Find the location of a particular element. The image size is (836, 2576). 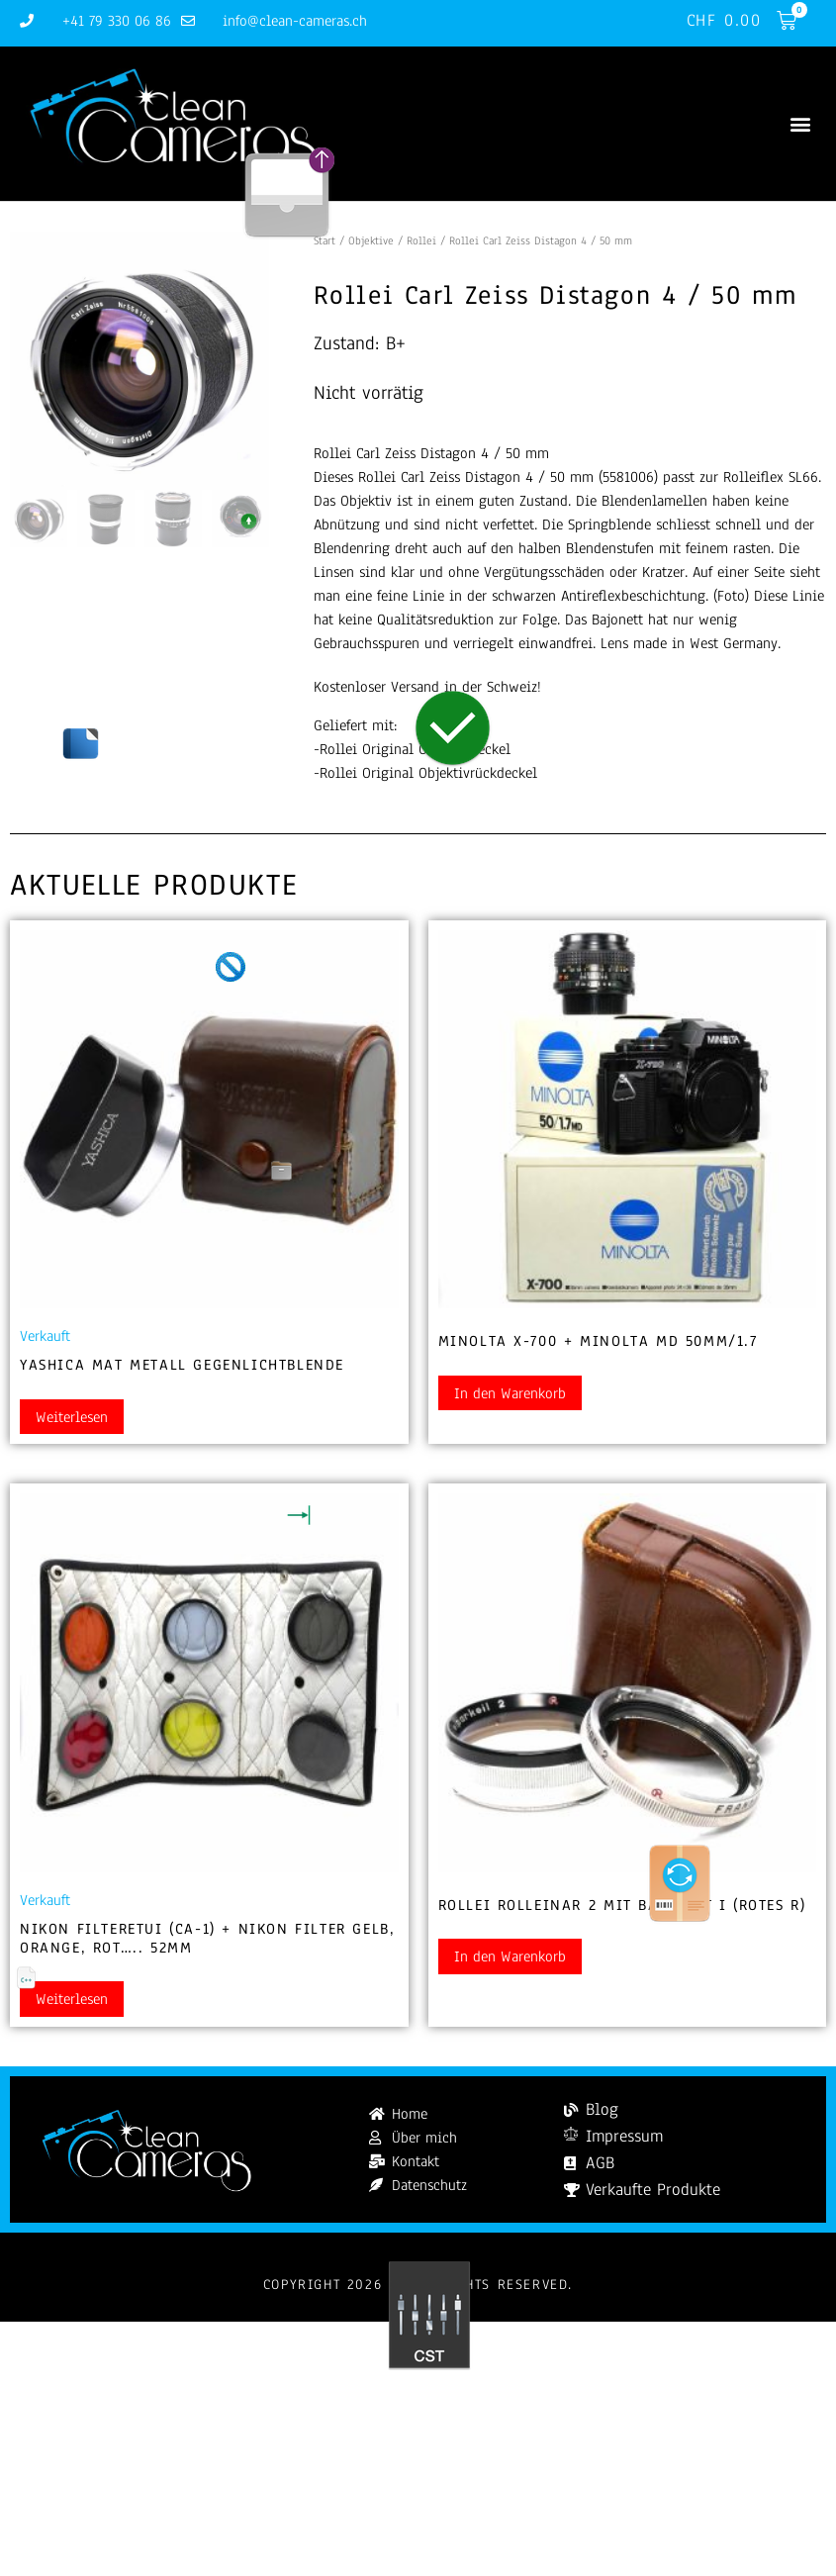

open audio mixing or equalizer settings is located at coordinates (429, 2318).